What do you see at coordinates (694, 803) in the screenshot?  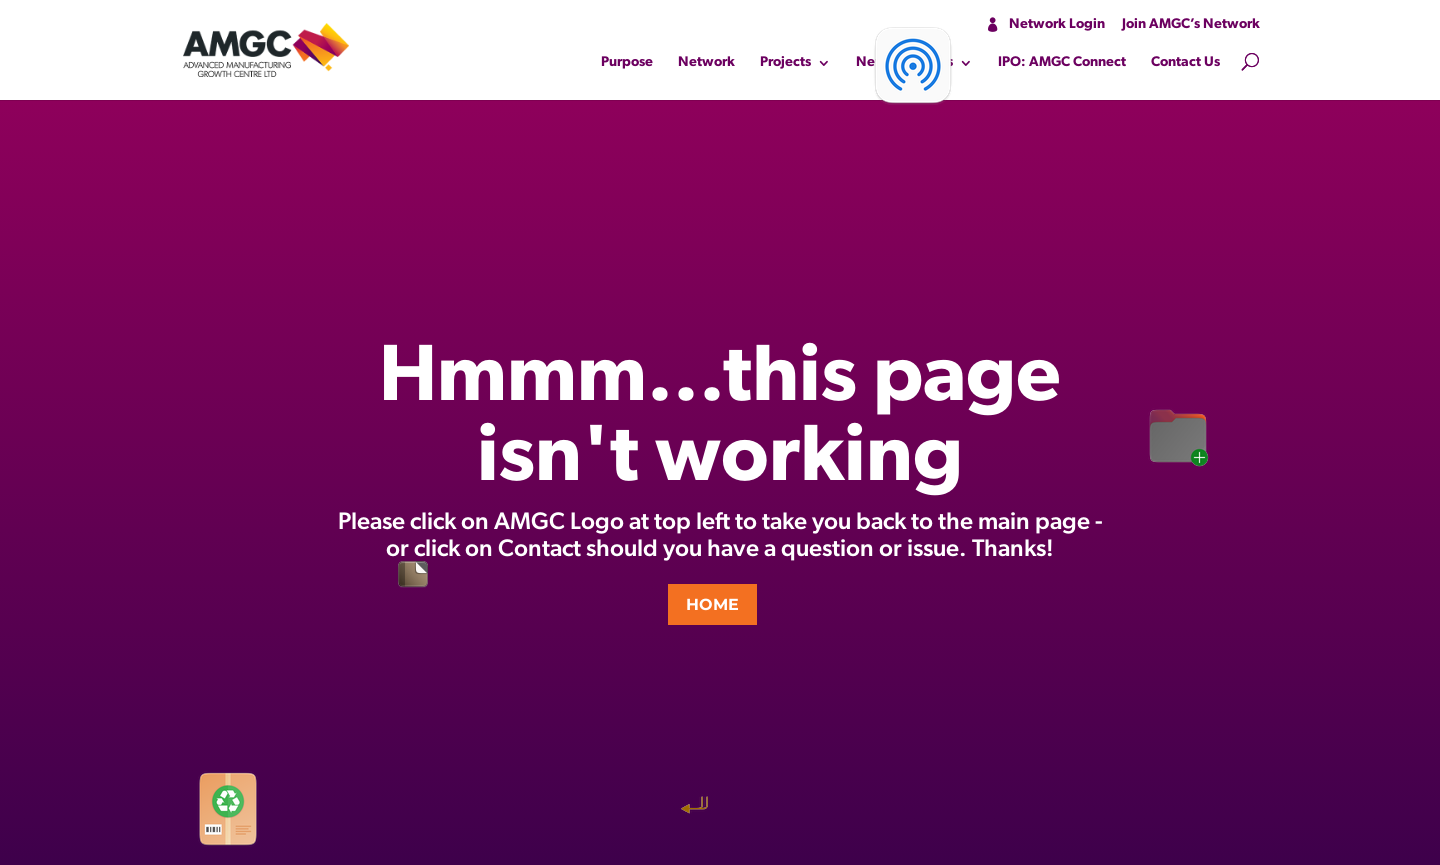 I see `reply to all recipients of an email` at bounding box center [694, 803].